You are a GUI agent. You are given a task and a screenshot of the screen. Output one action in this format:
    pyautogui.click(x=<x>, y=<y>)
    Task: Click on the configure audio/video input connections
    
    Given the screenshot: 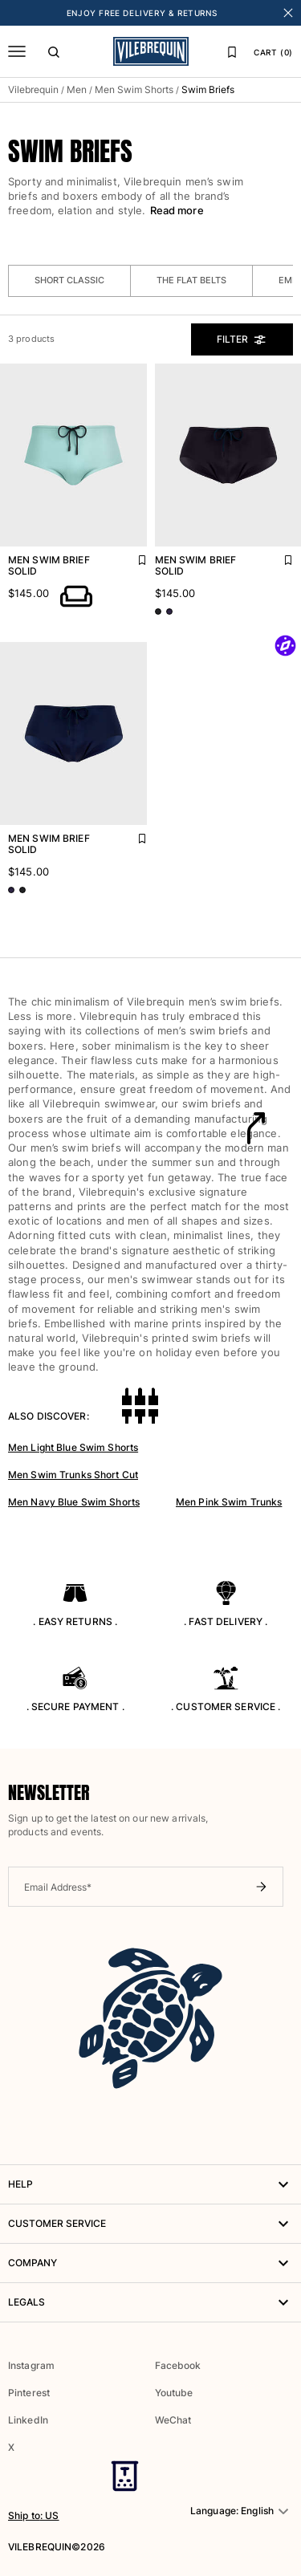 What is the action you would take?
    pyautogui.click(x=140, y=1405)
    